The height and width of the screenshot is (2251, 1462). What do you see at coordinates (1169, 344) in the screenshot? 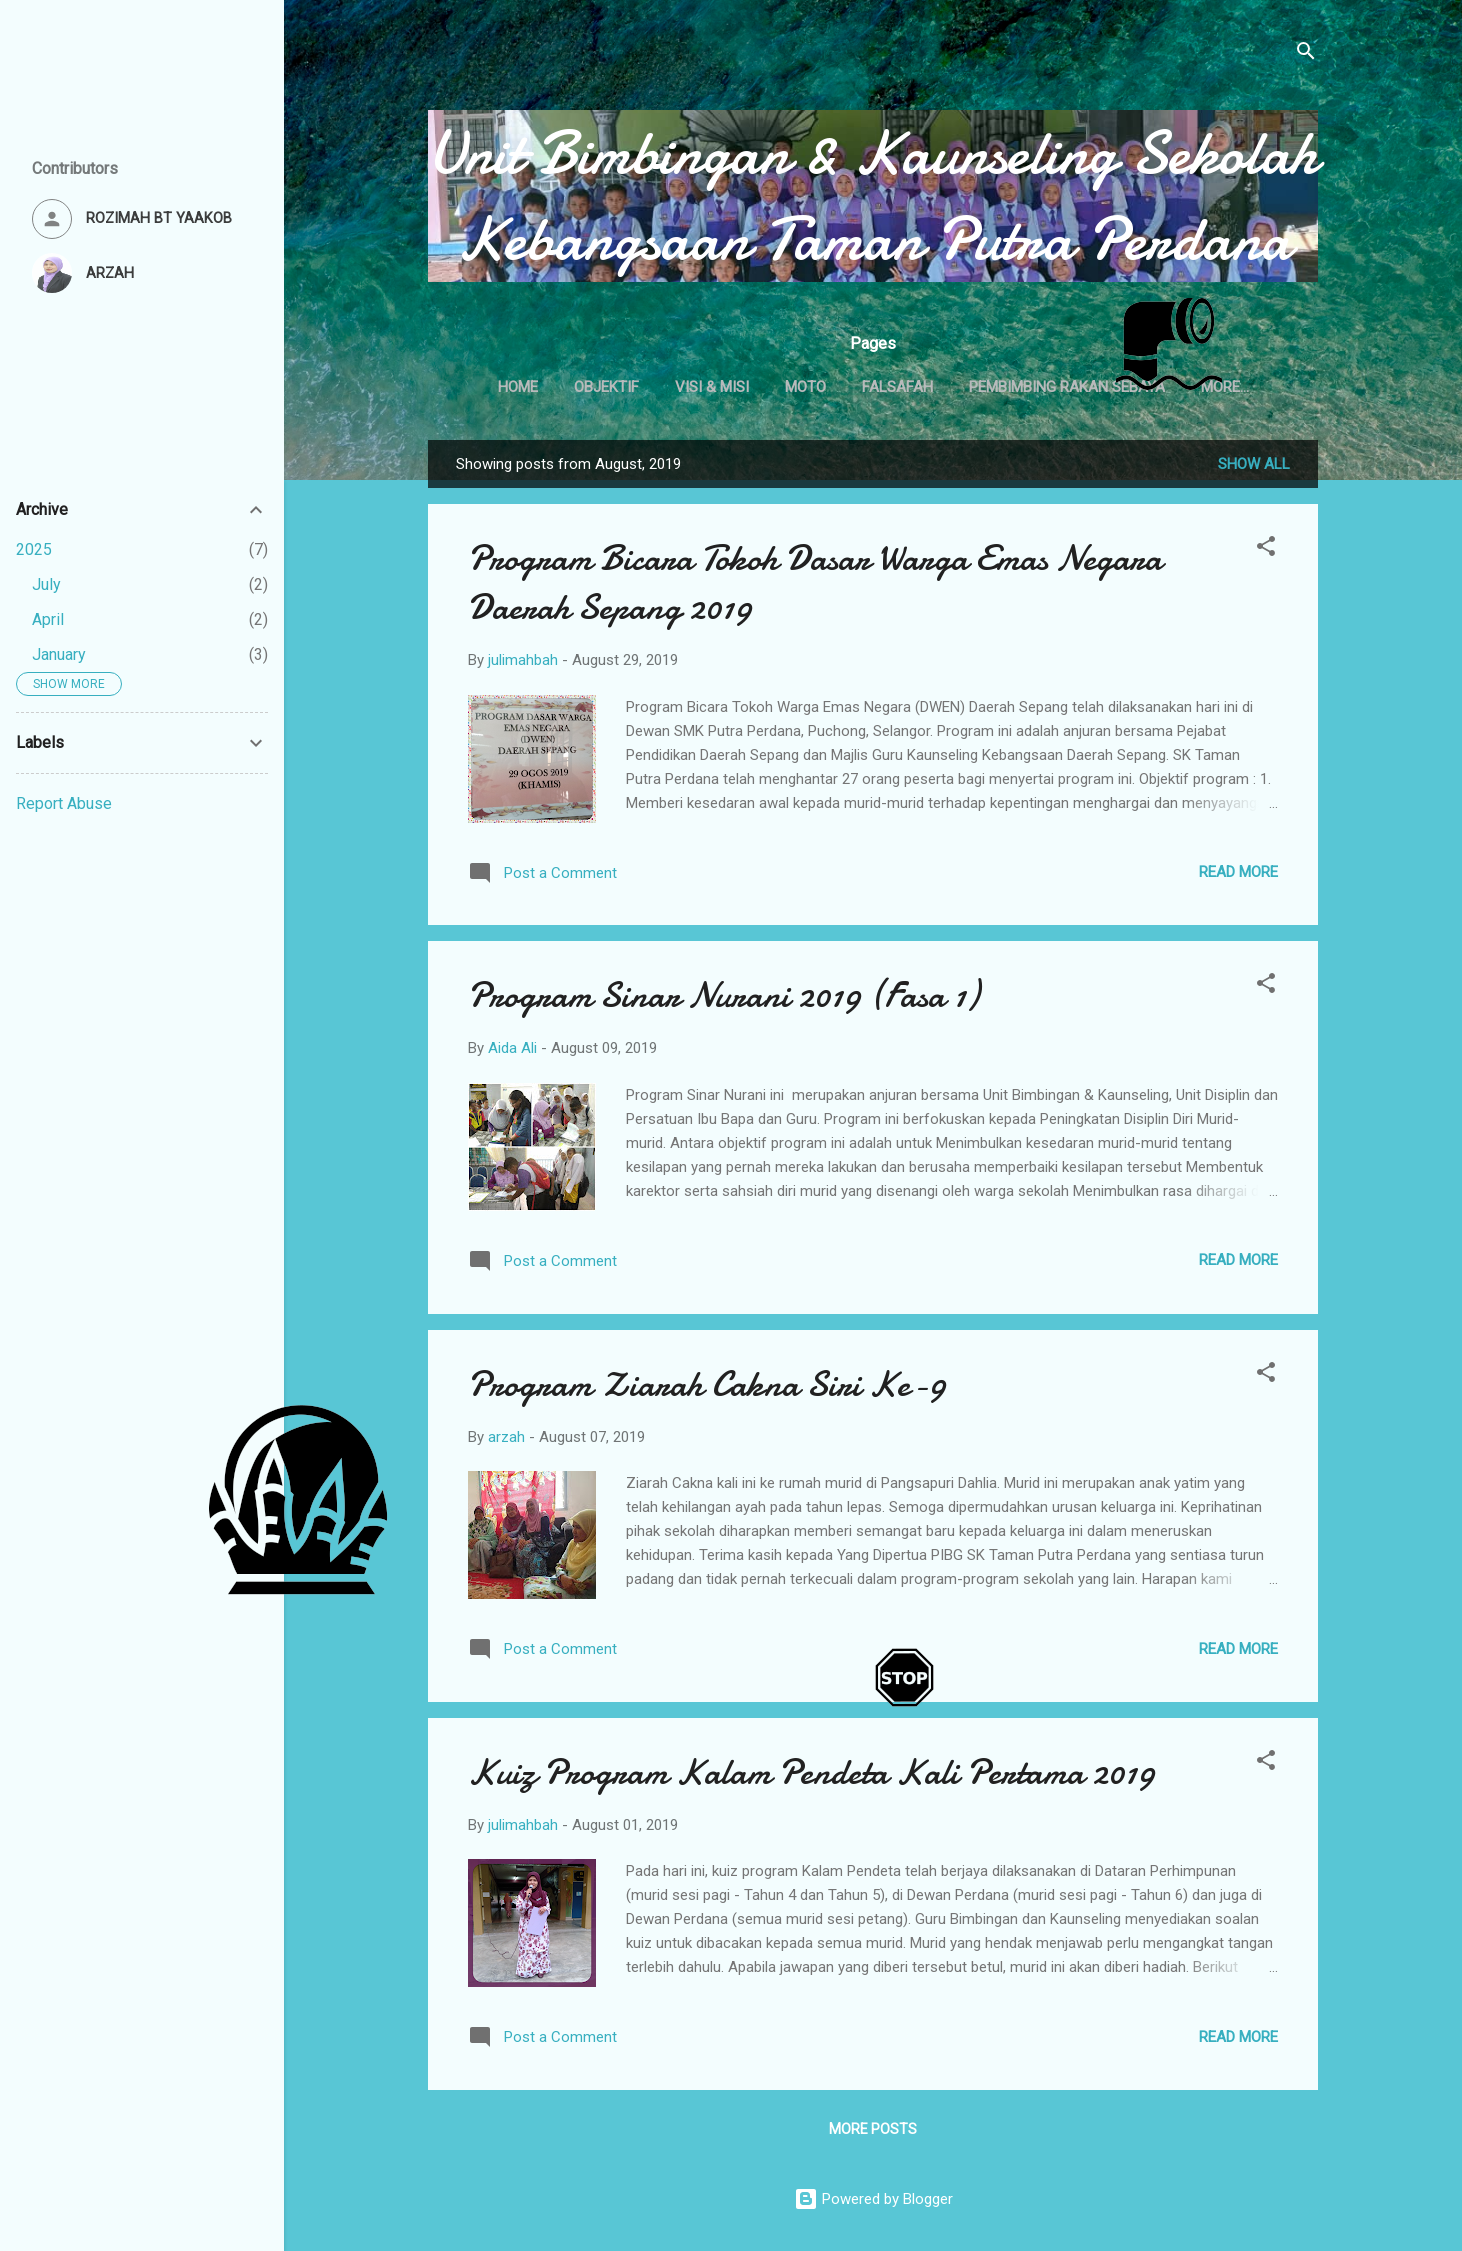
I see `view submarine or underwater game mode` at bounding box center [1169, 344].